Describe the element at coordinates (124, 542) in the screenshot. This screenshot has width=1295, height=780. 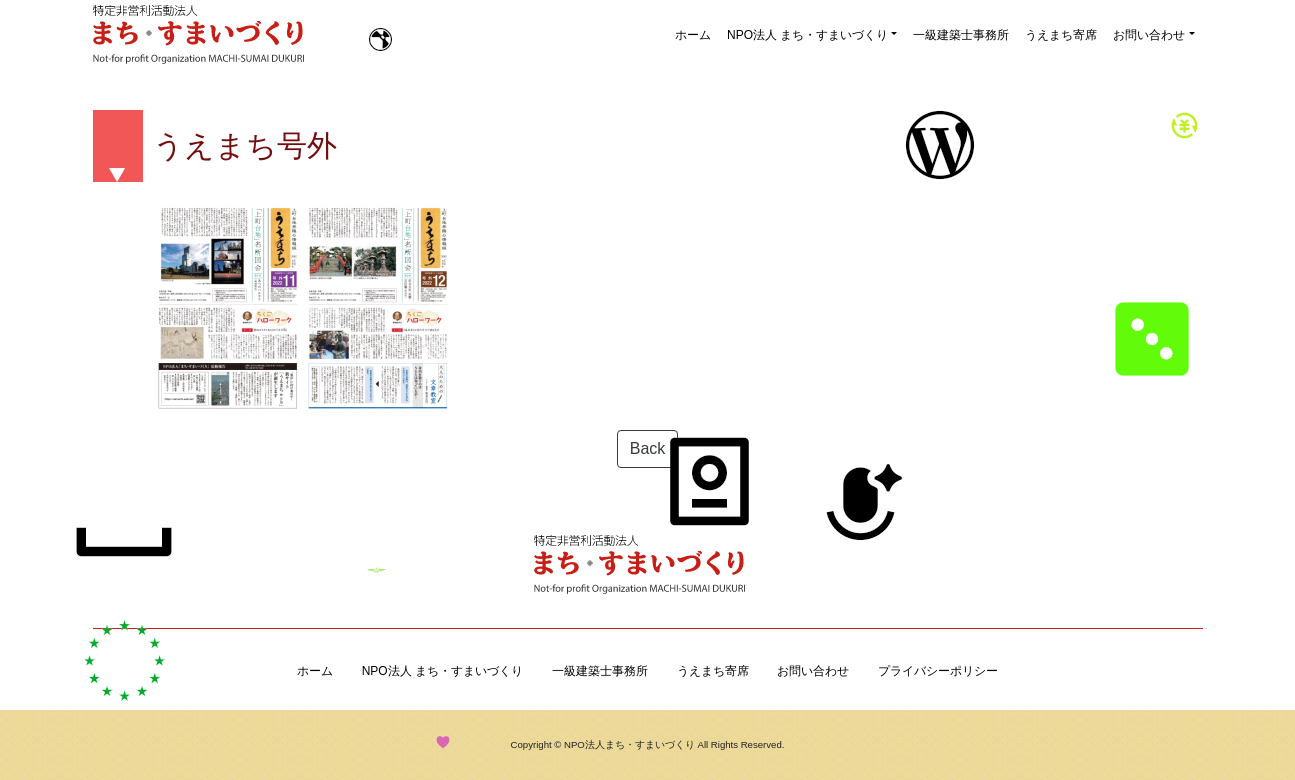
I see `insert a space character in text` at that location.